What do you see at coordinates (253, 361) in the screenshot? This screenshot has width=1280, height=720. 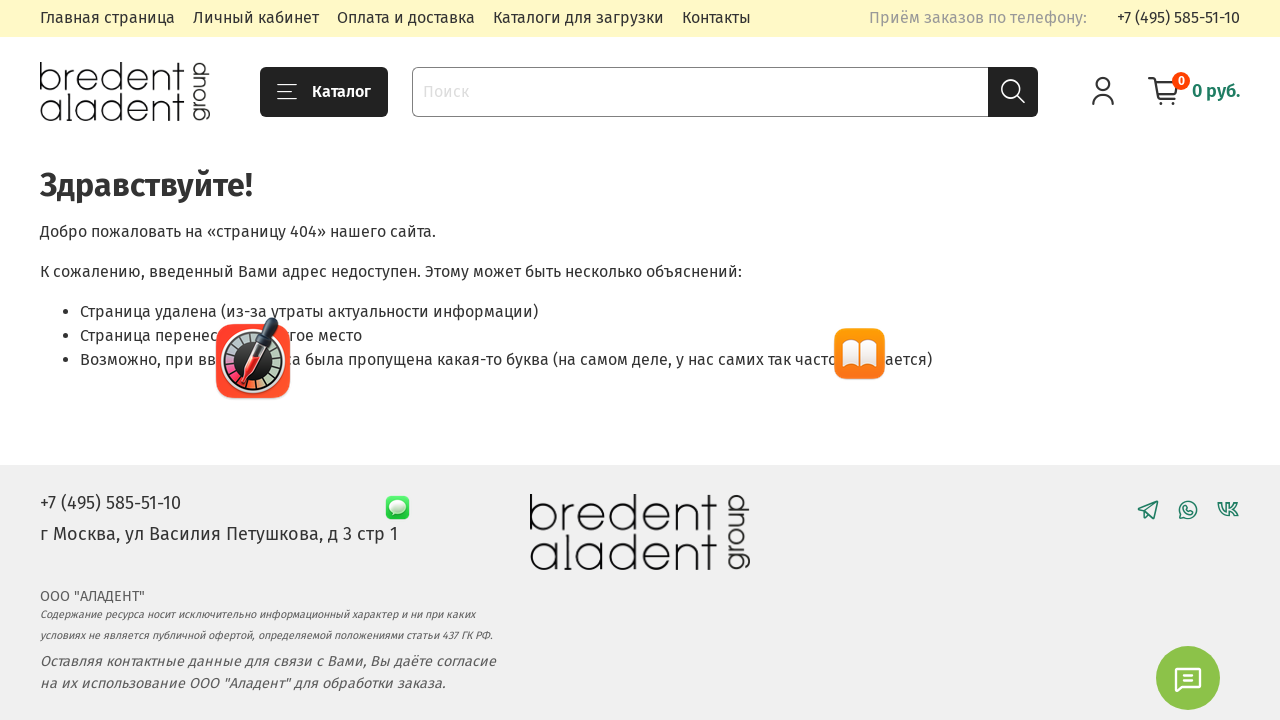 I see `open Digital Color Meter app` at bounding box center [253, 361].